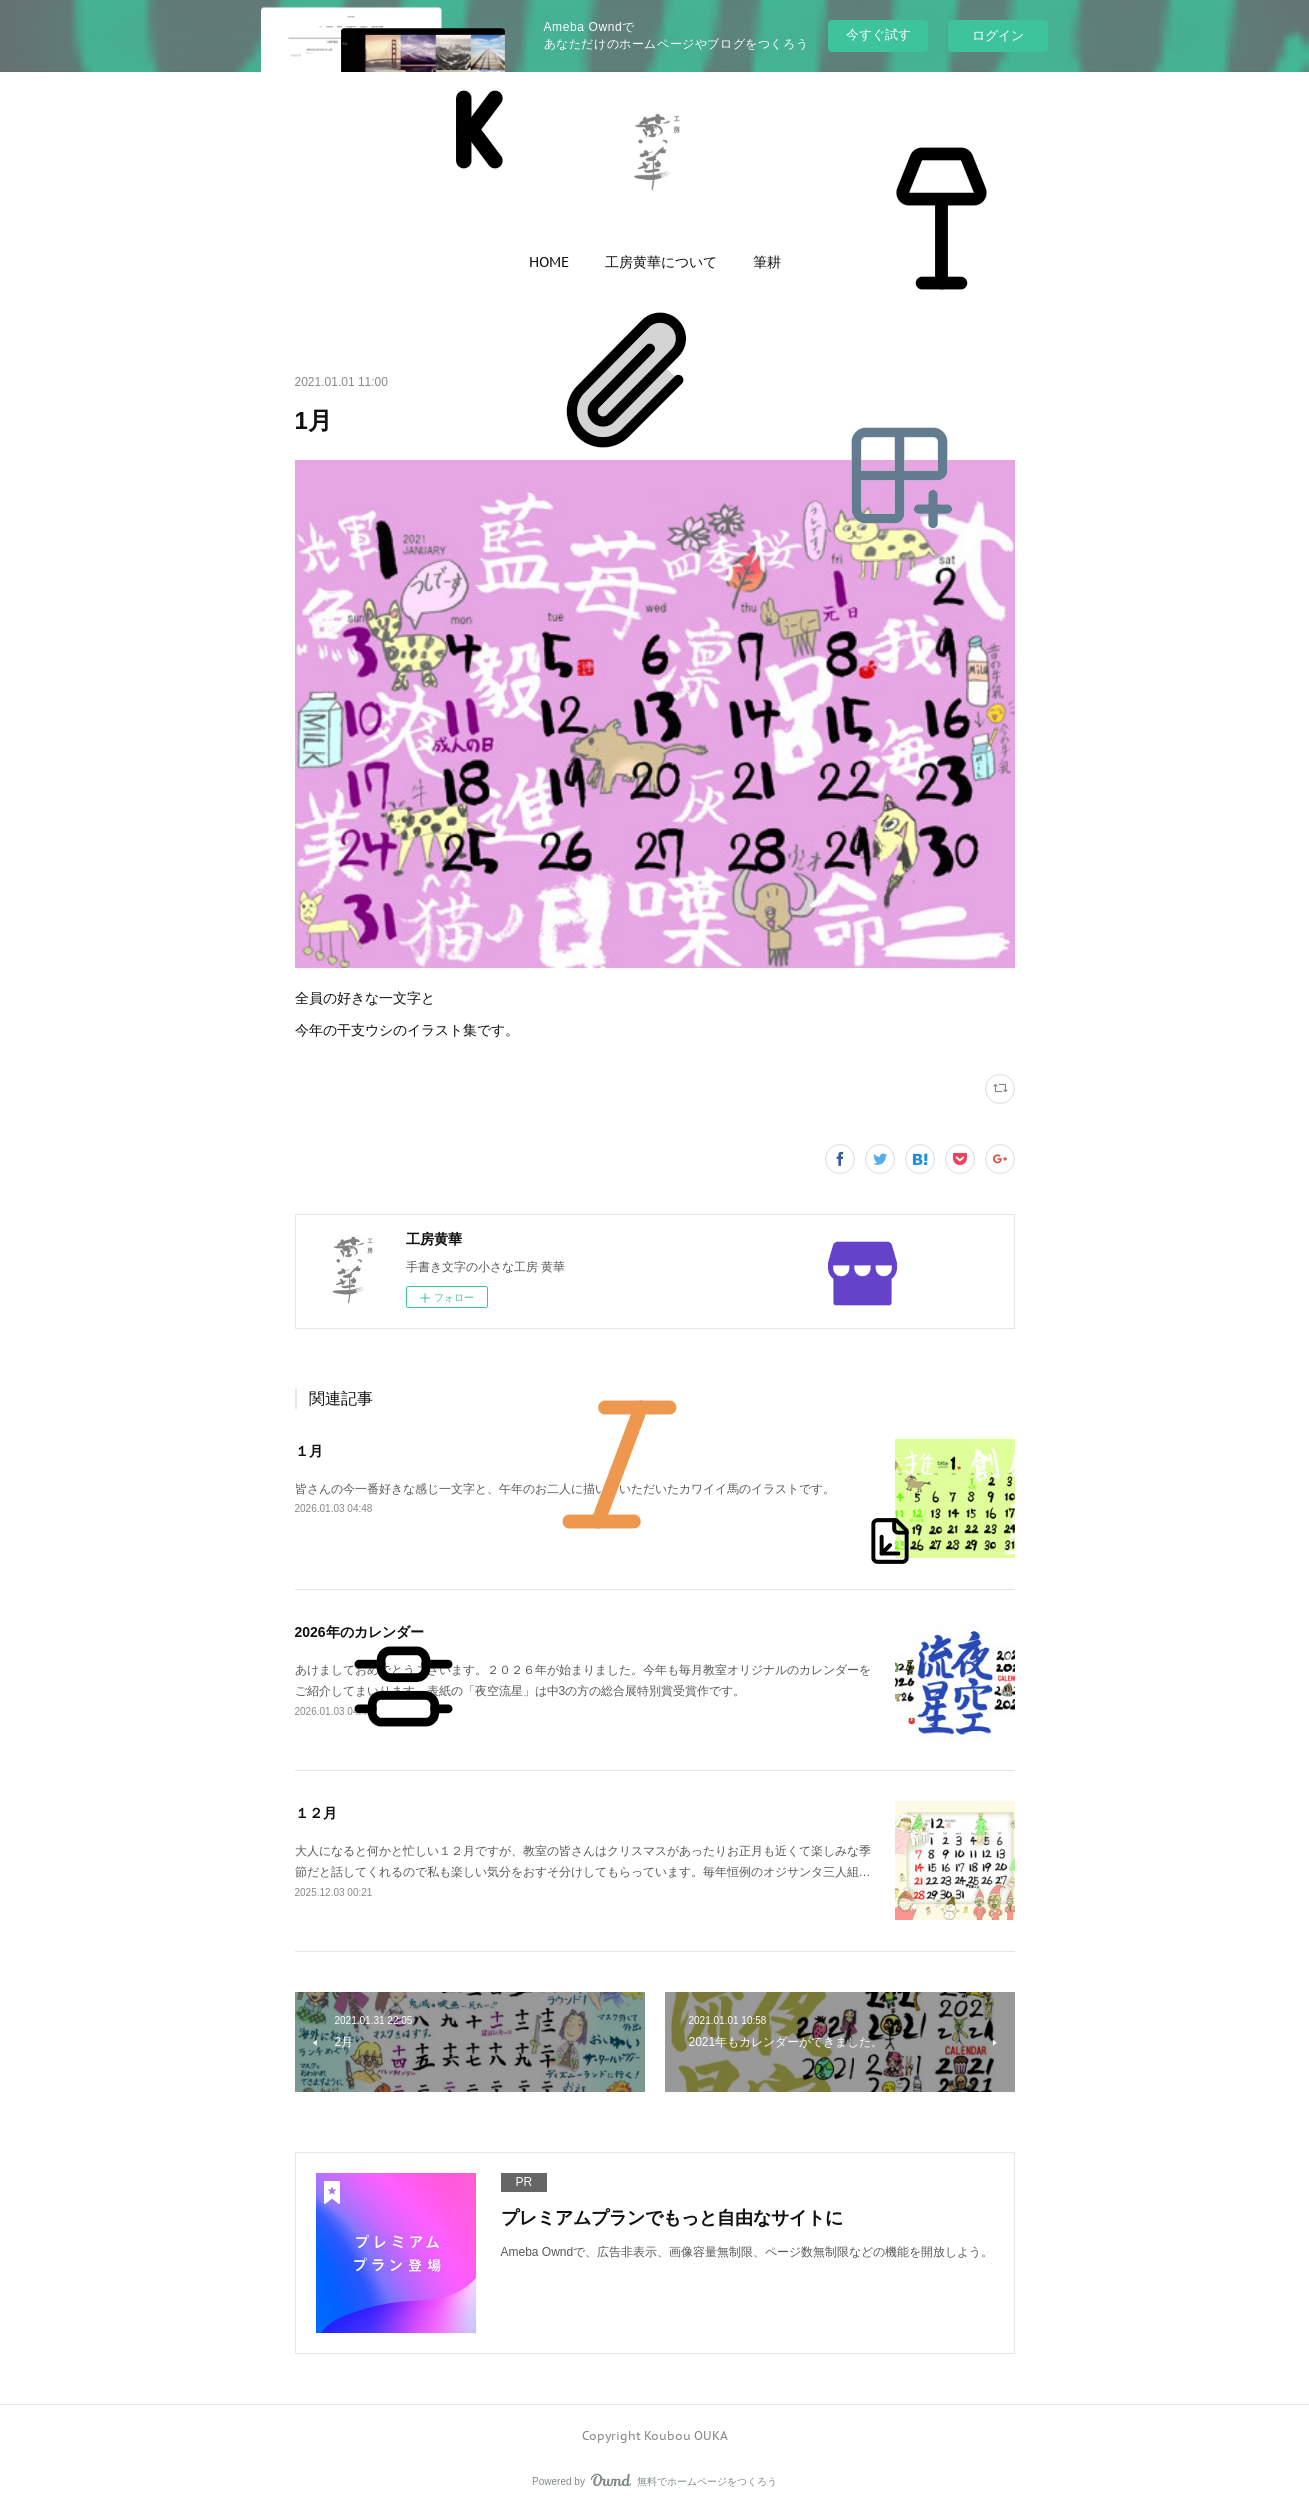 This screenshot has height=2516, width=1309. Describe the element at coordinates (475, 129) in the screenshot. I see `indicates items starting with the letter K` at that location.